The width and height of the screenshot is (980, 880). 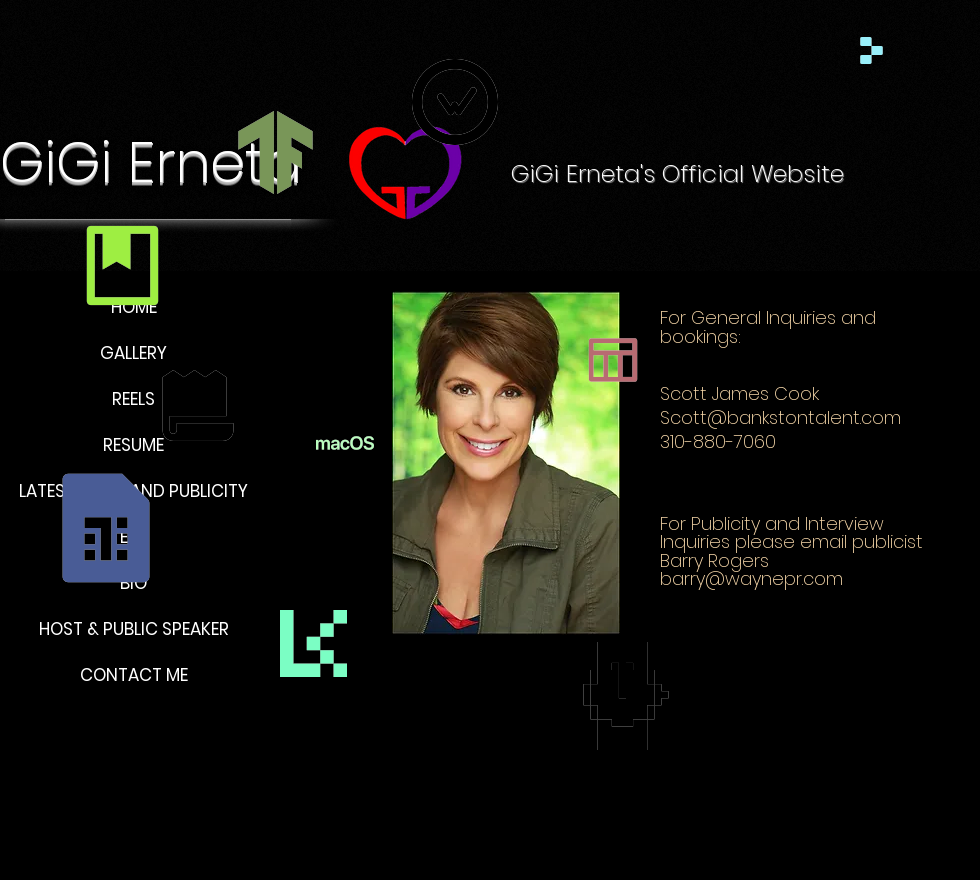 What do you see at coordinates (345, 443) in the screenshot?
I see `indicates macOS operating system compatibility` at bounding box center [345, 443].